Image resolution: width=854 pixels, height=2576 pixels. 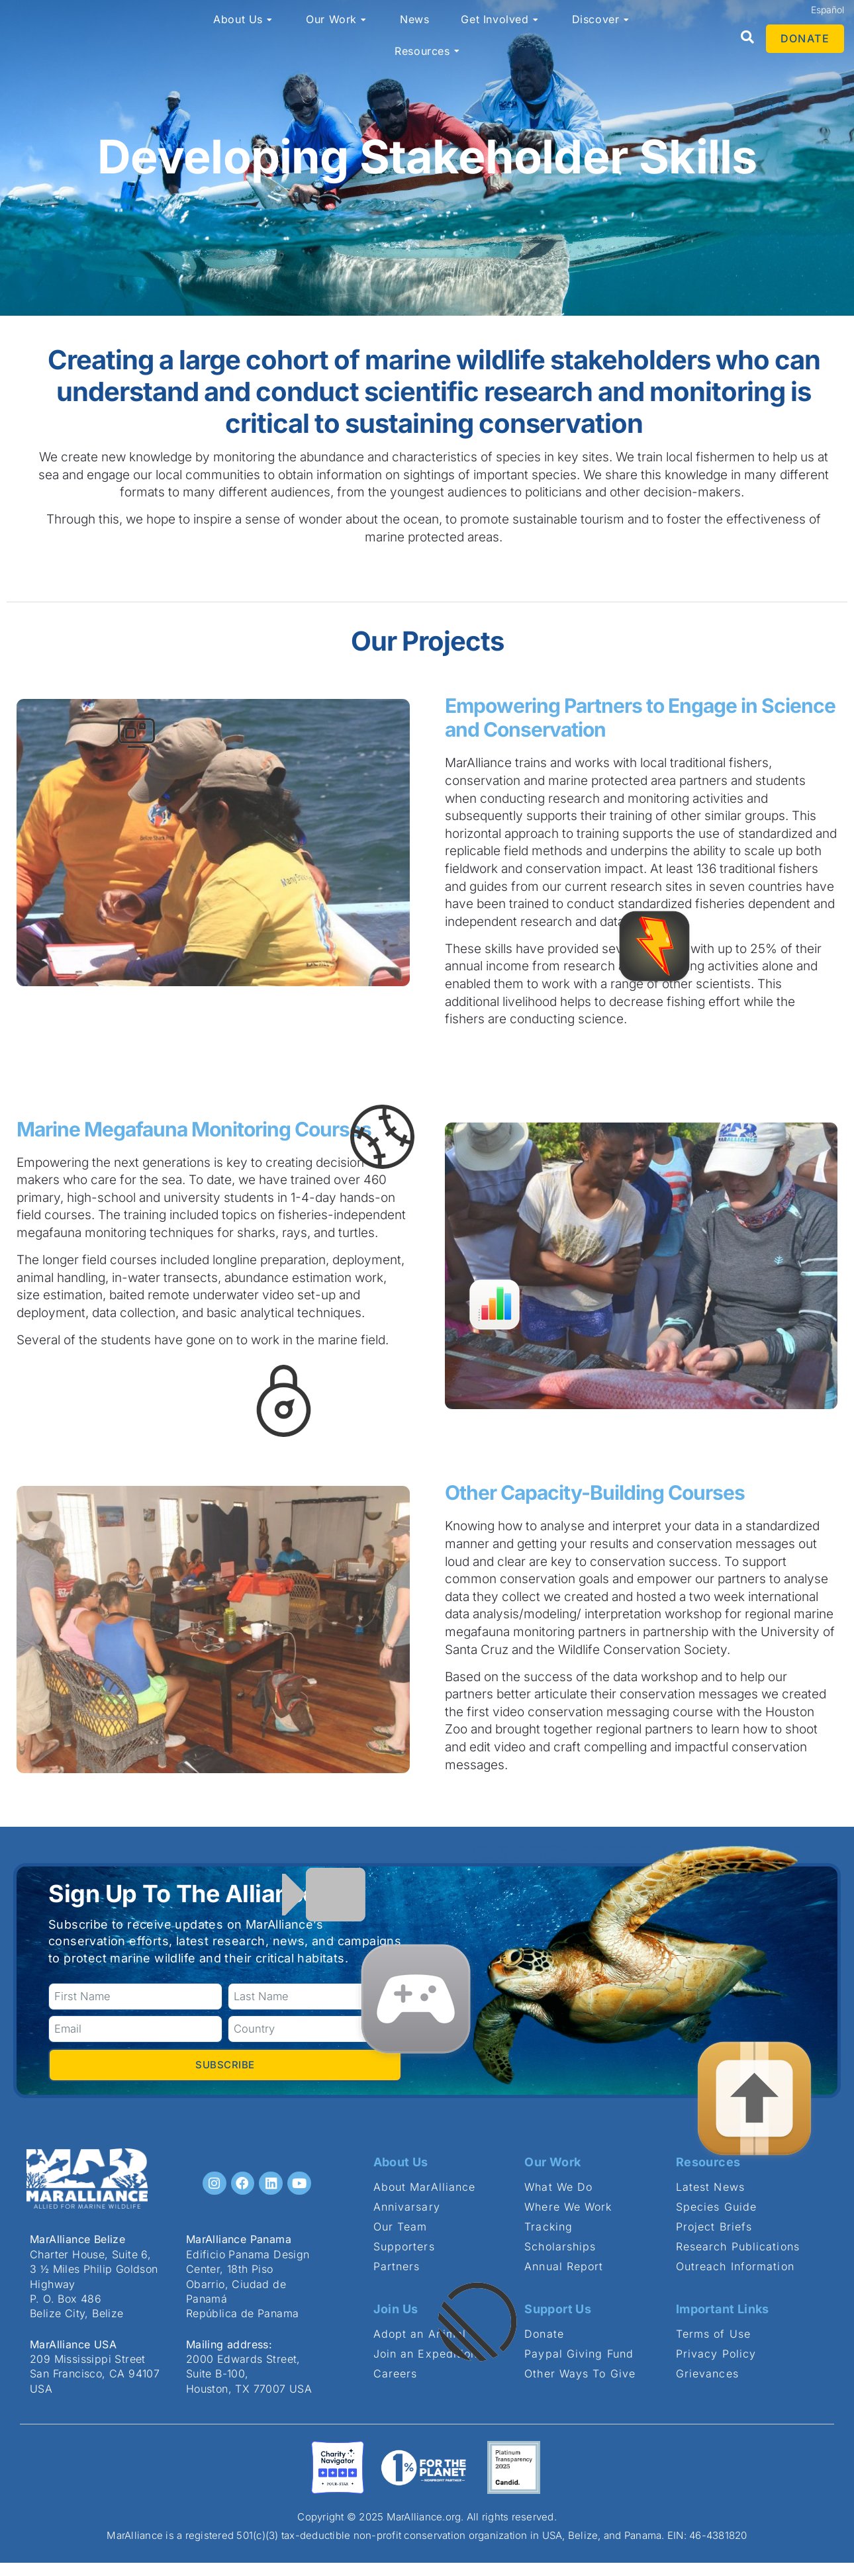 I want to click on system update package ready to install, so click(x=754, y=2100).